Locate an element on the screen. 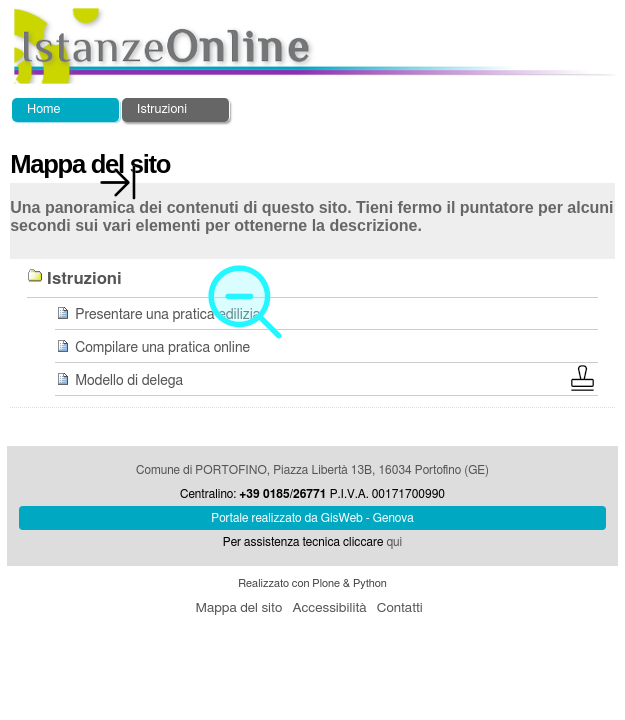 This screenshot has width=625, height=720. zoom out of the current view is located at coordinates (245, 302).